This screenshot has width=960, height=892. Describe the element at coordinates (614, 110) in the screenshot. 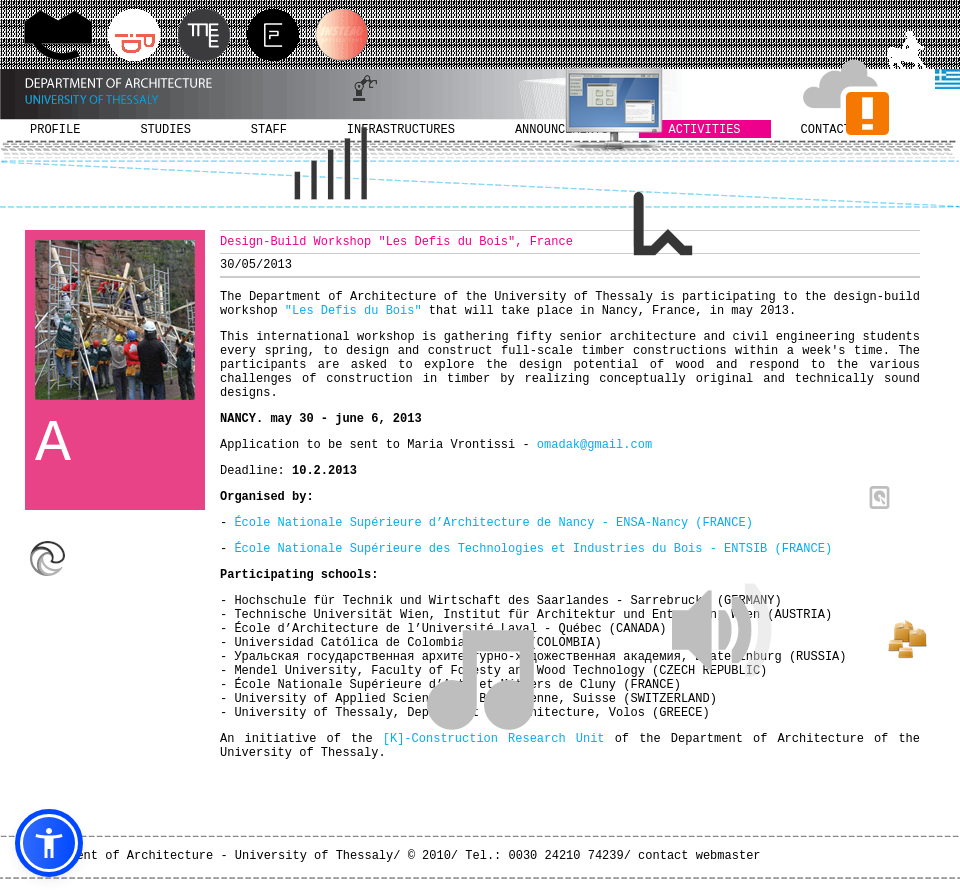

I see `configure remote desktop settings` at that location.